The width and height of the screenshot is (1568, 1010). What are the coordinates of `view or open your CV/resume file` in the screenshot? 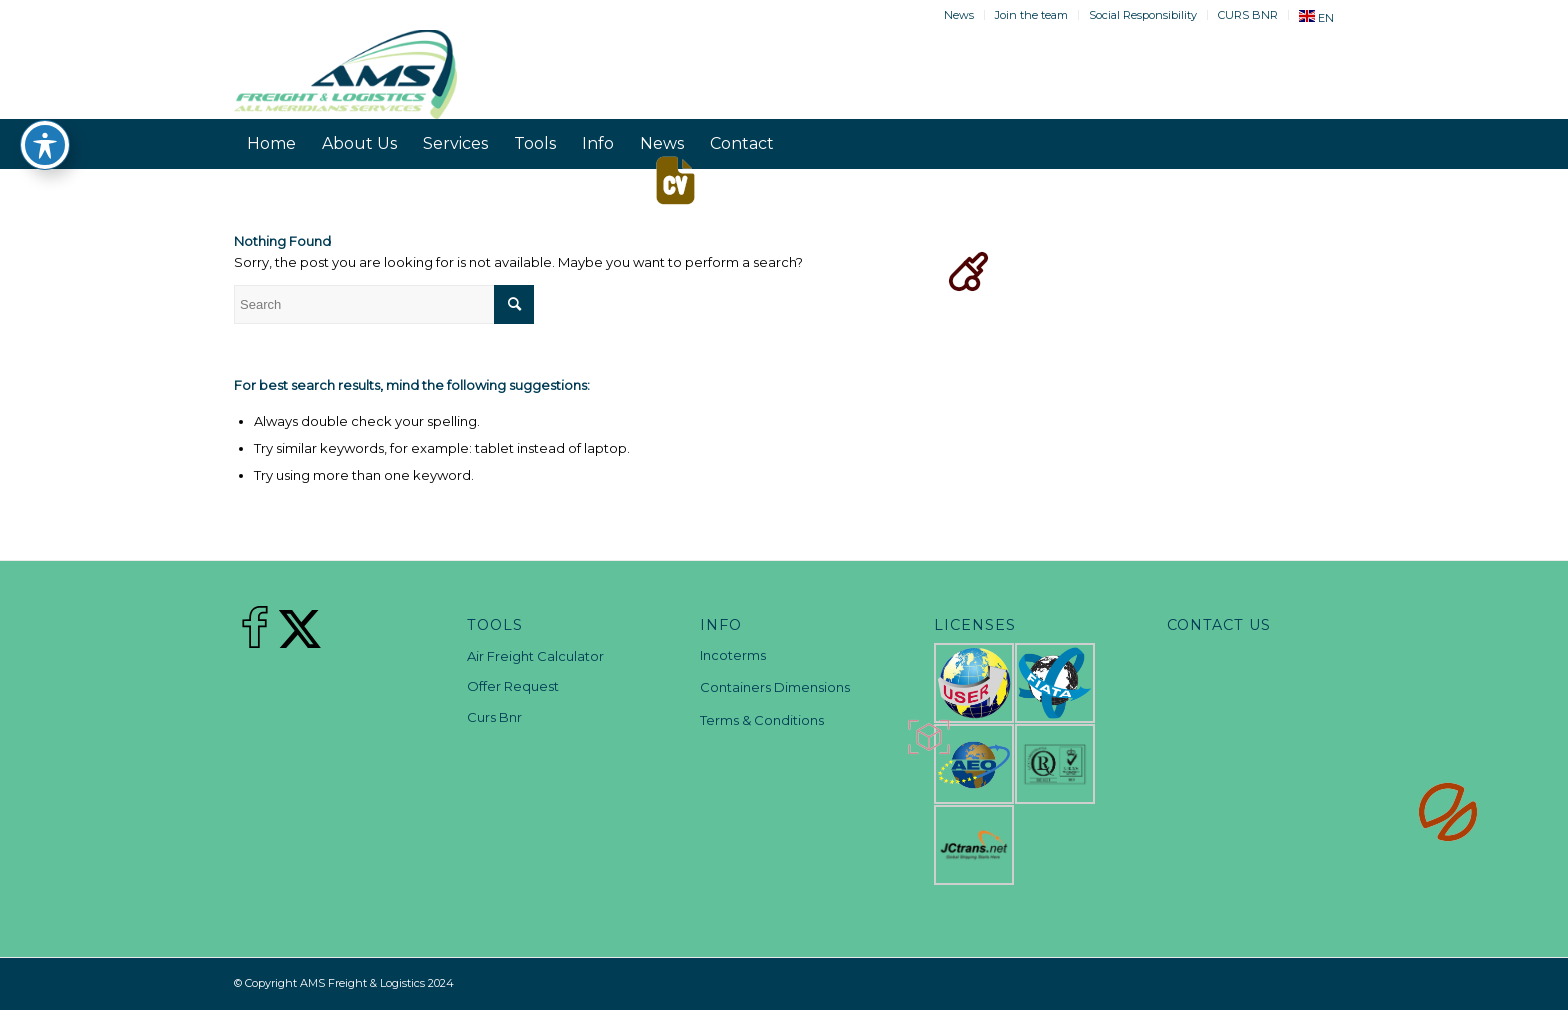 It's located at (675, 180).